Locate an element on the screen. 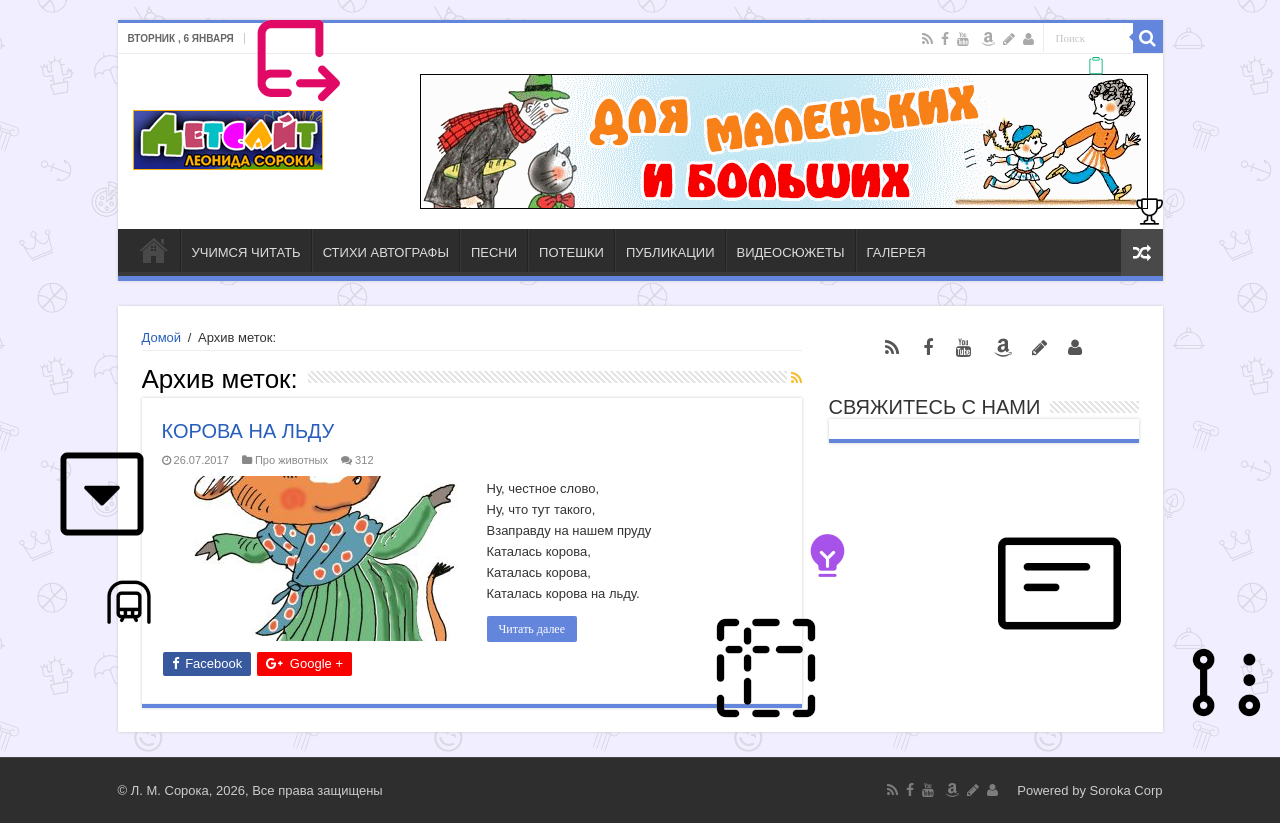 This screenshot has width=1280, height=823. view achievements or awards is located at coordinates (1149, 211).